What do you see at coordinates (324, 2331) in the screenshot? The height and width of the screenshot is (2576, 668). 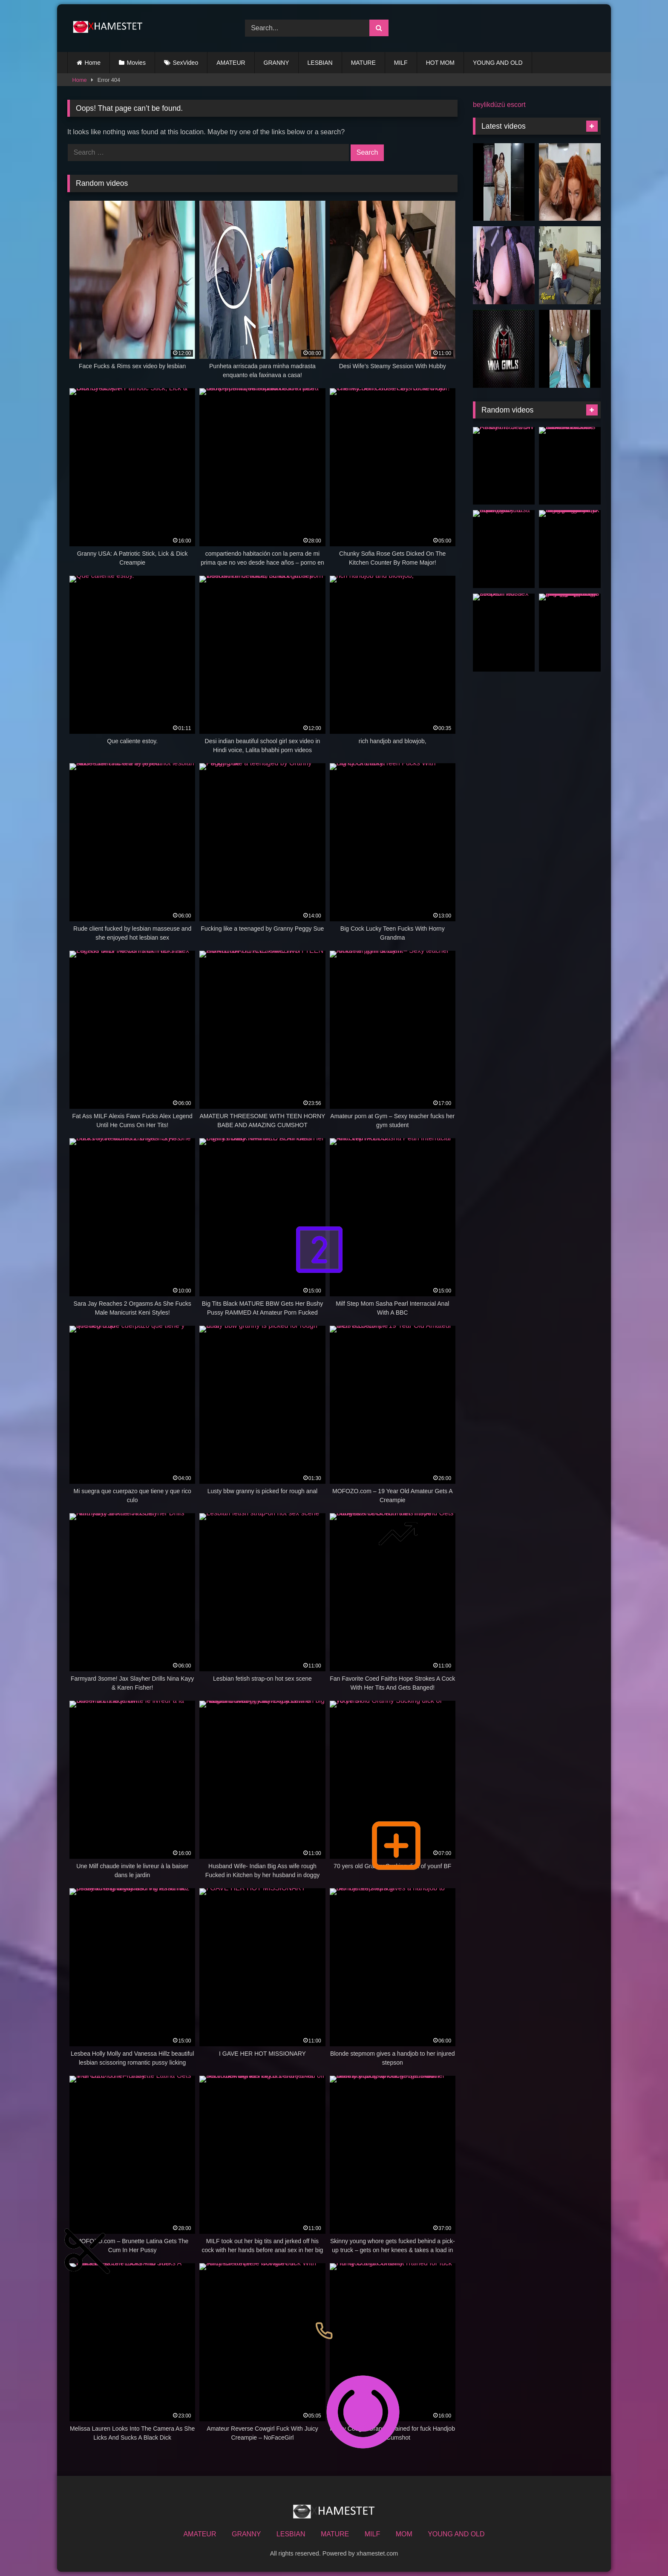 I see `make a phone call` at bounding box center [324, 2331].